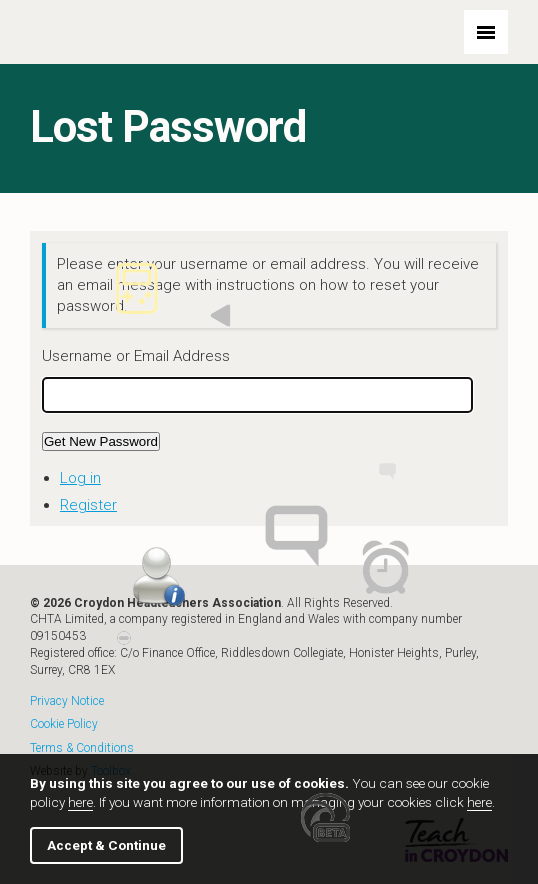  What do you see at coordinates (124, 638) in the screenshot?
I see `indicates a partially selected or indeterminate radio button state` at bounding box center [124, 638].